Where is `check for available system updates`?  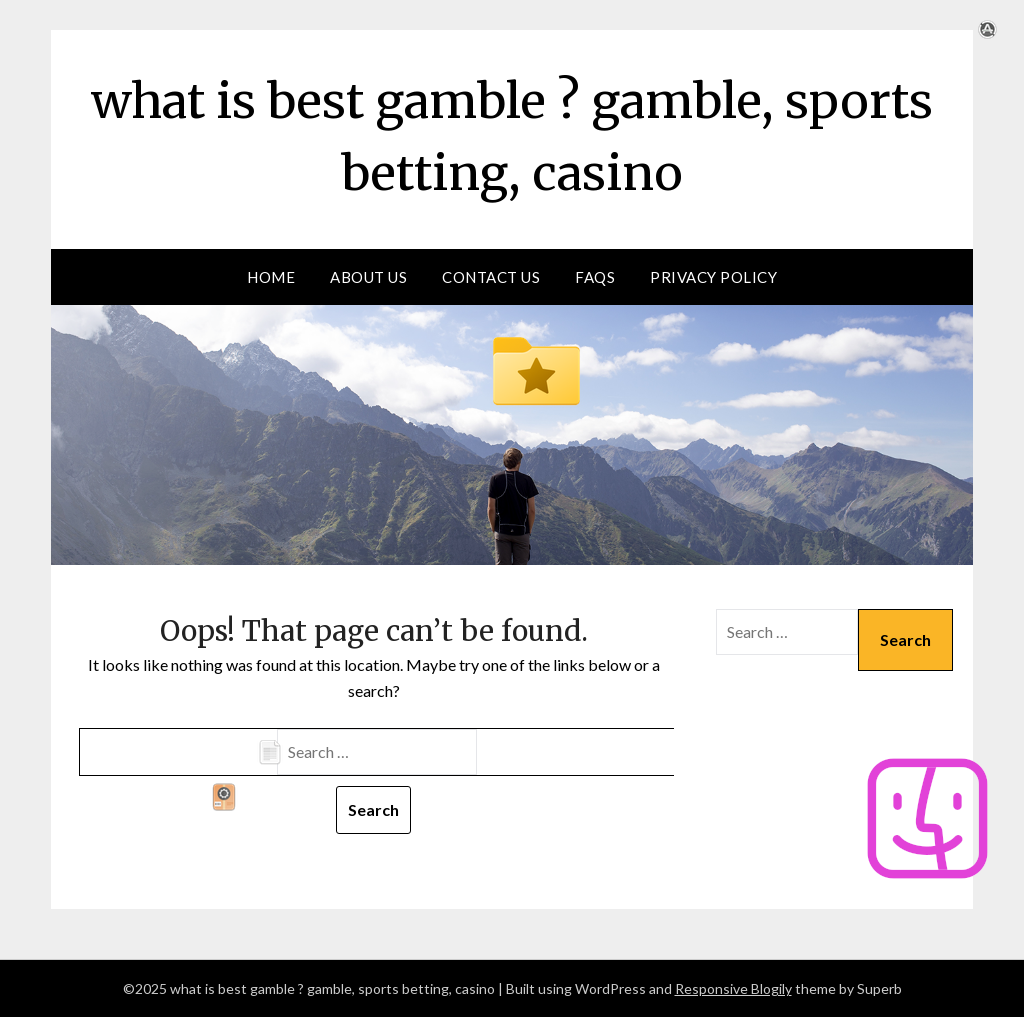 check for available system updates is located at coordinates (987, 29).